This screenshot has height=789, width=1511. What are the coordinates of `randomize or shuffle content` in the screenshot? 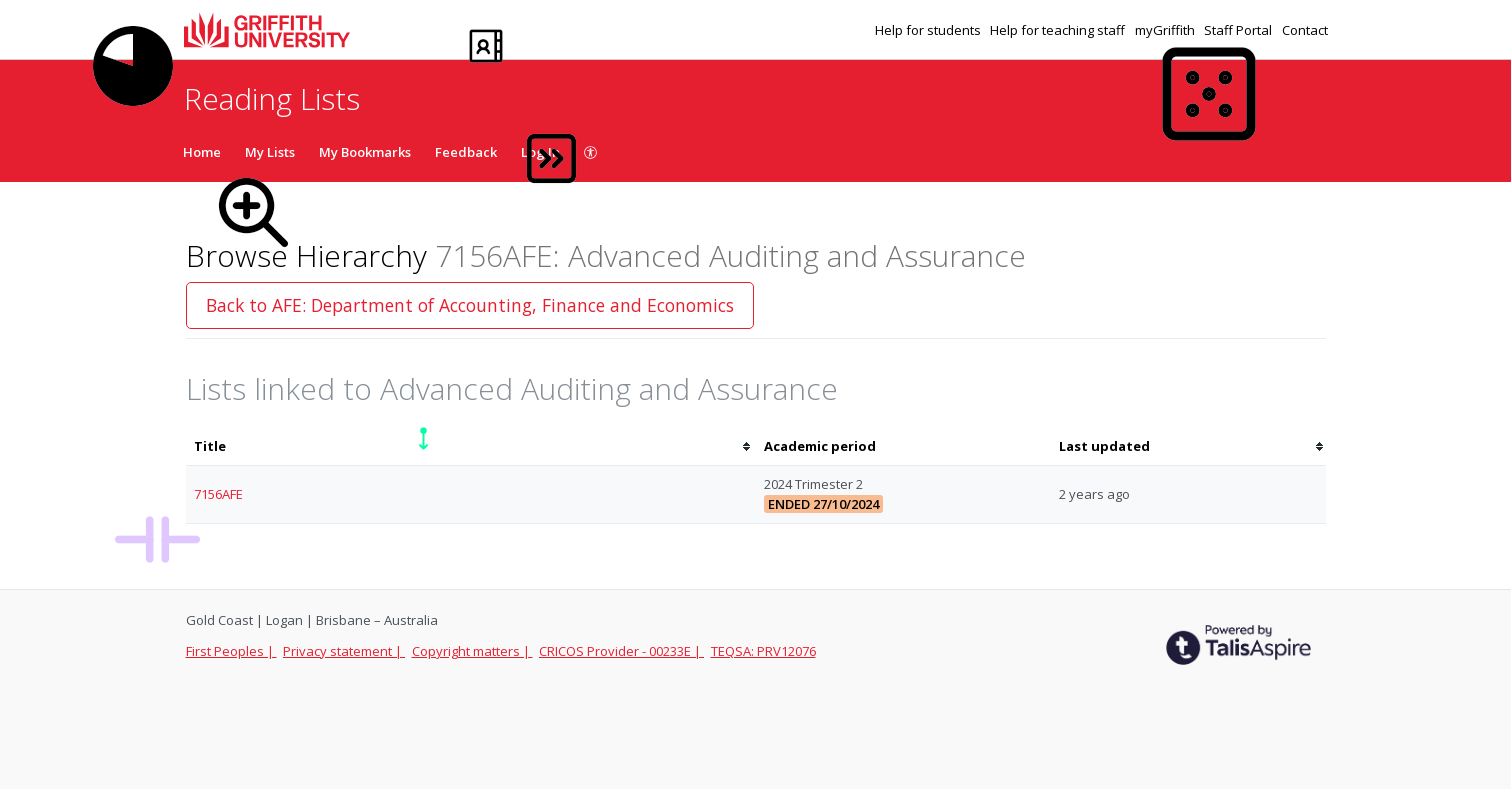 It's located at (1209, 94).